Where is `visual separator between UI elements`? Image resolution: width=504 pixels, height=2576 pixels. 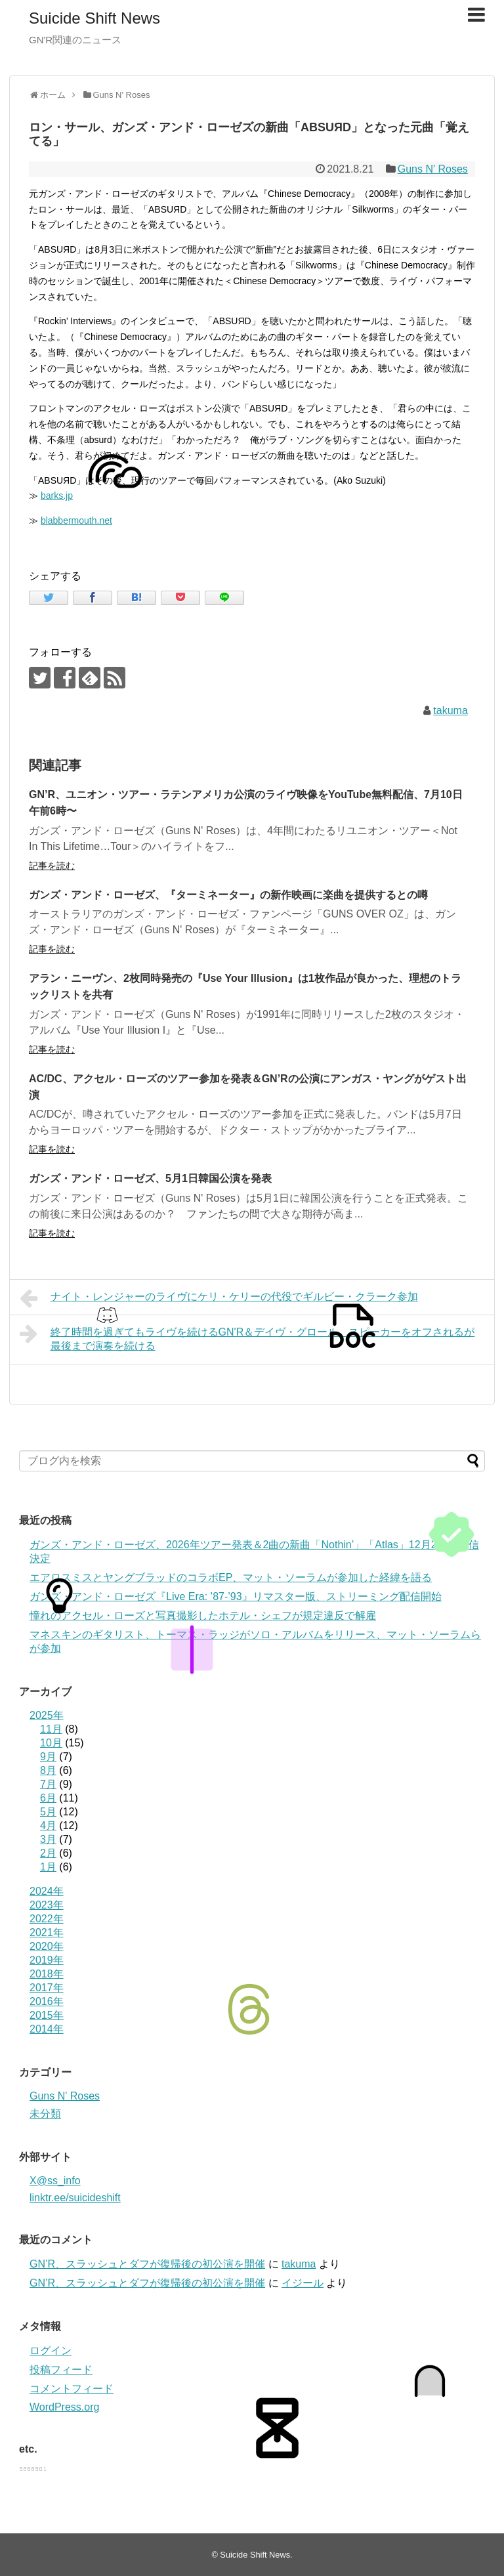 visual separator between UI elements is located at coordinates (192, 1649).